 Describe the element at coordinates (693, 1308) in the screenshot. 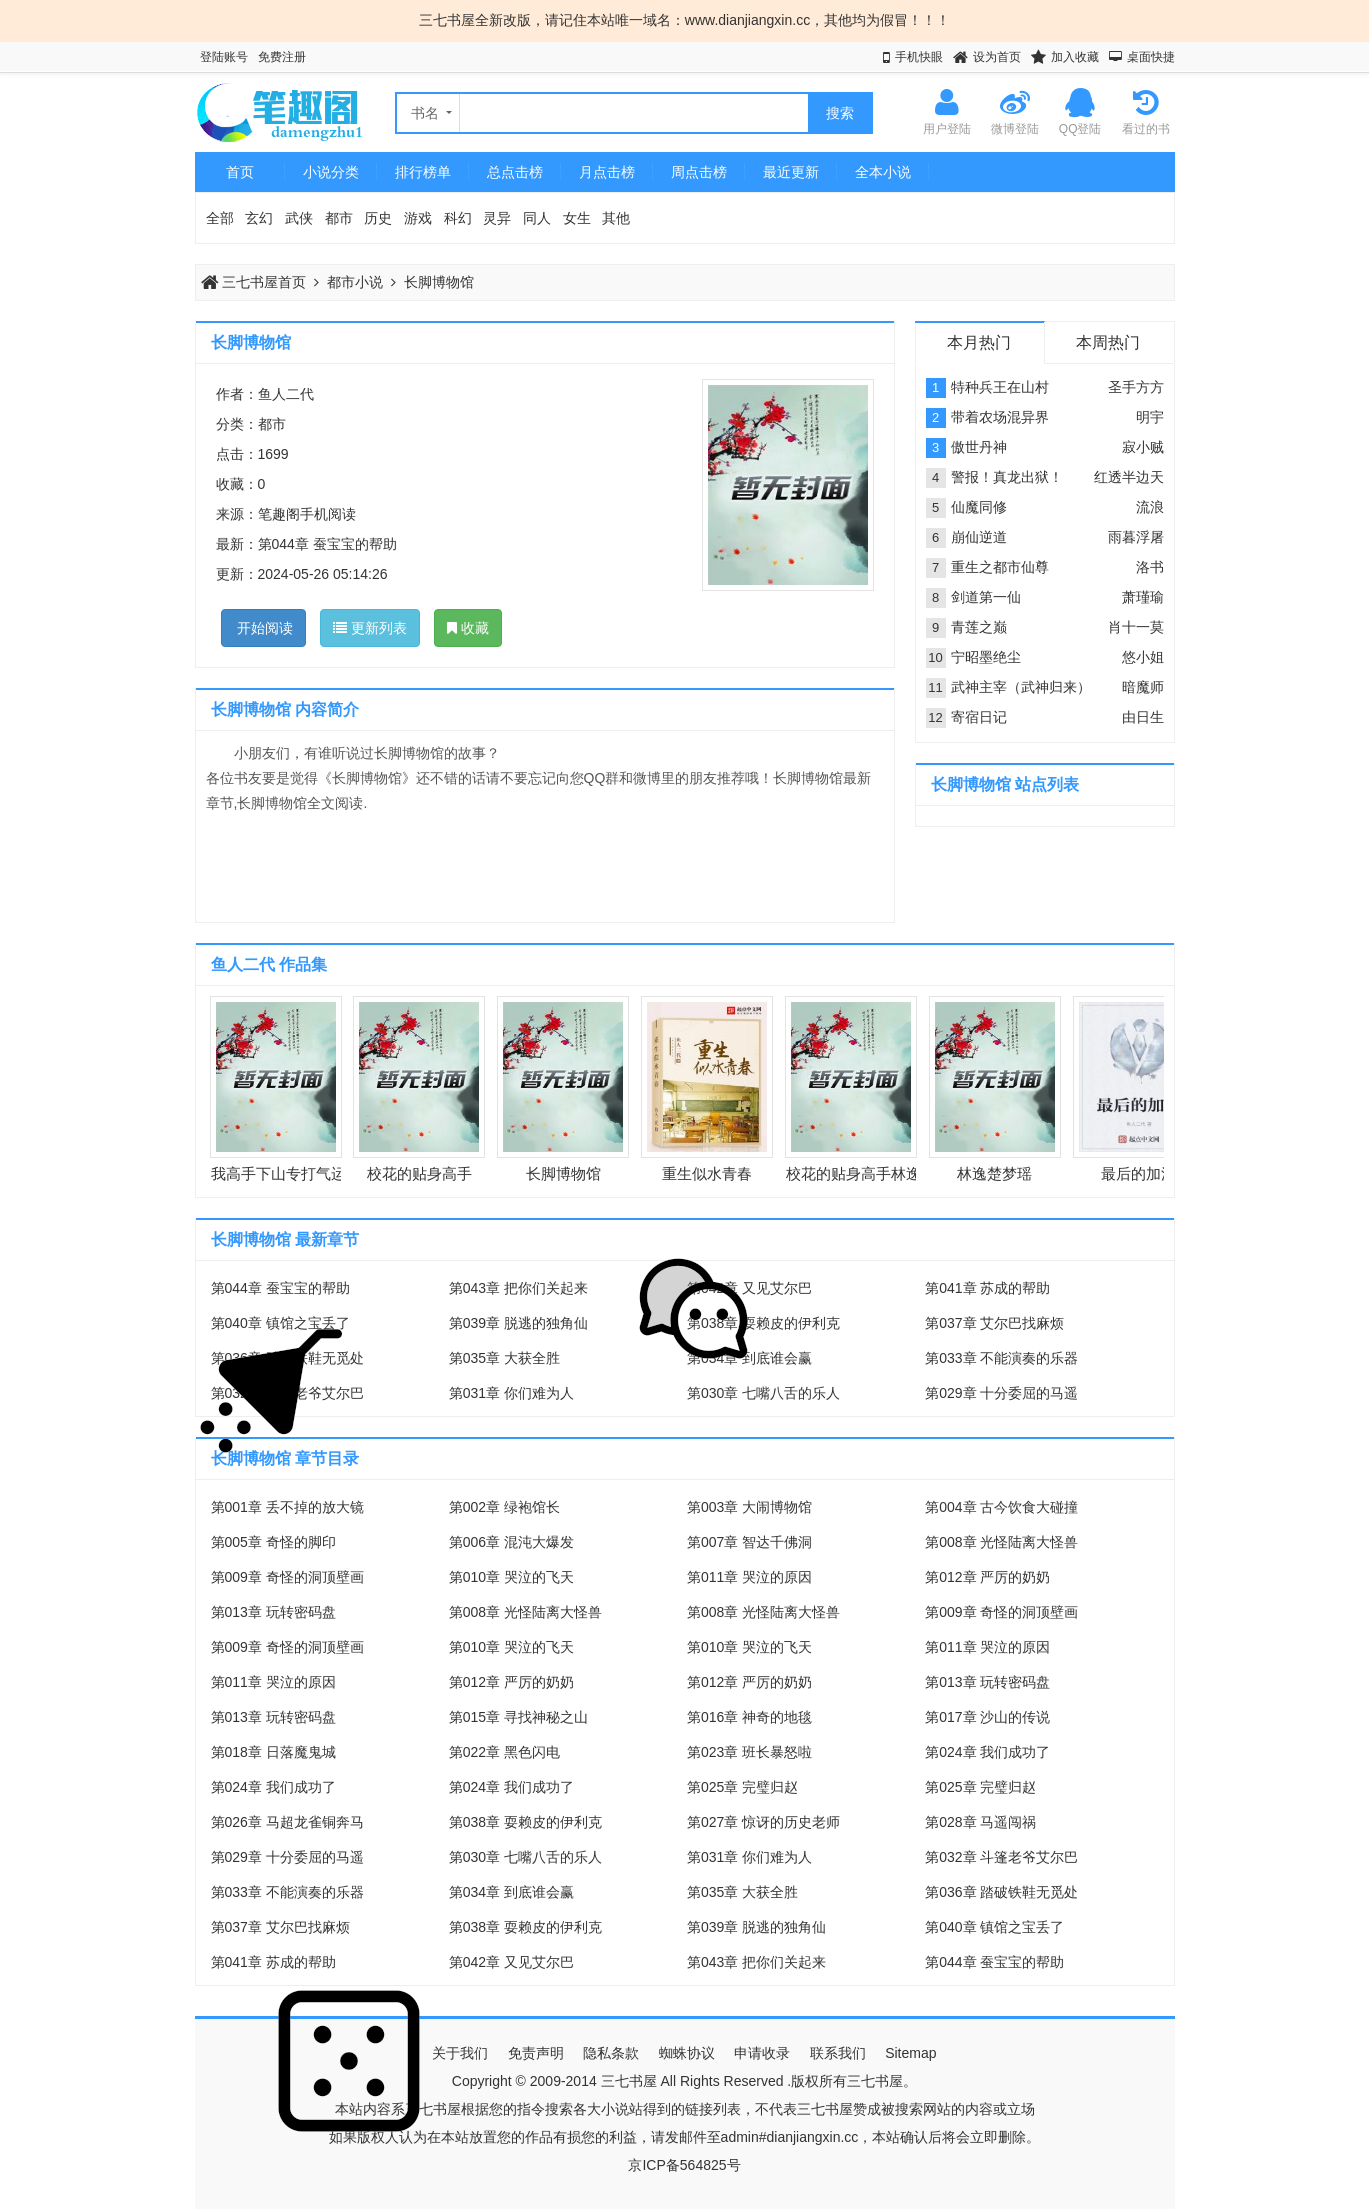

I see `open wechat messaging app` at that location.